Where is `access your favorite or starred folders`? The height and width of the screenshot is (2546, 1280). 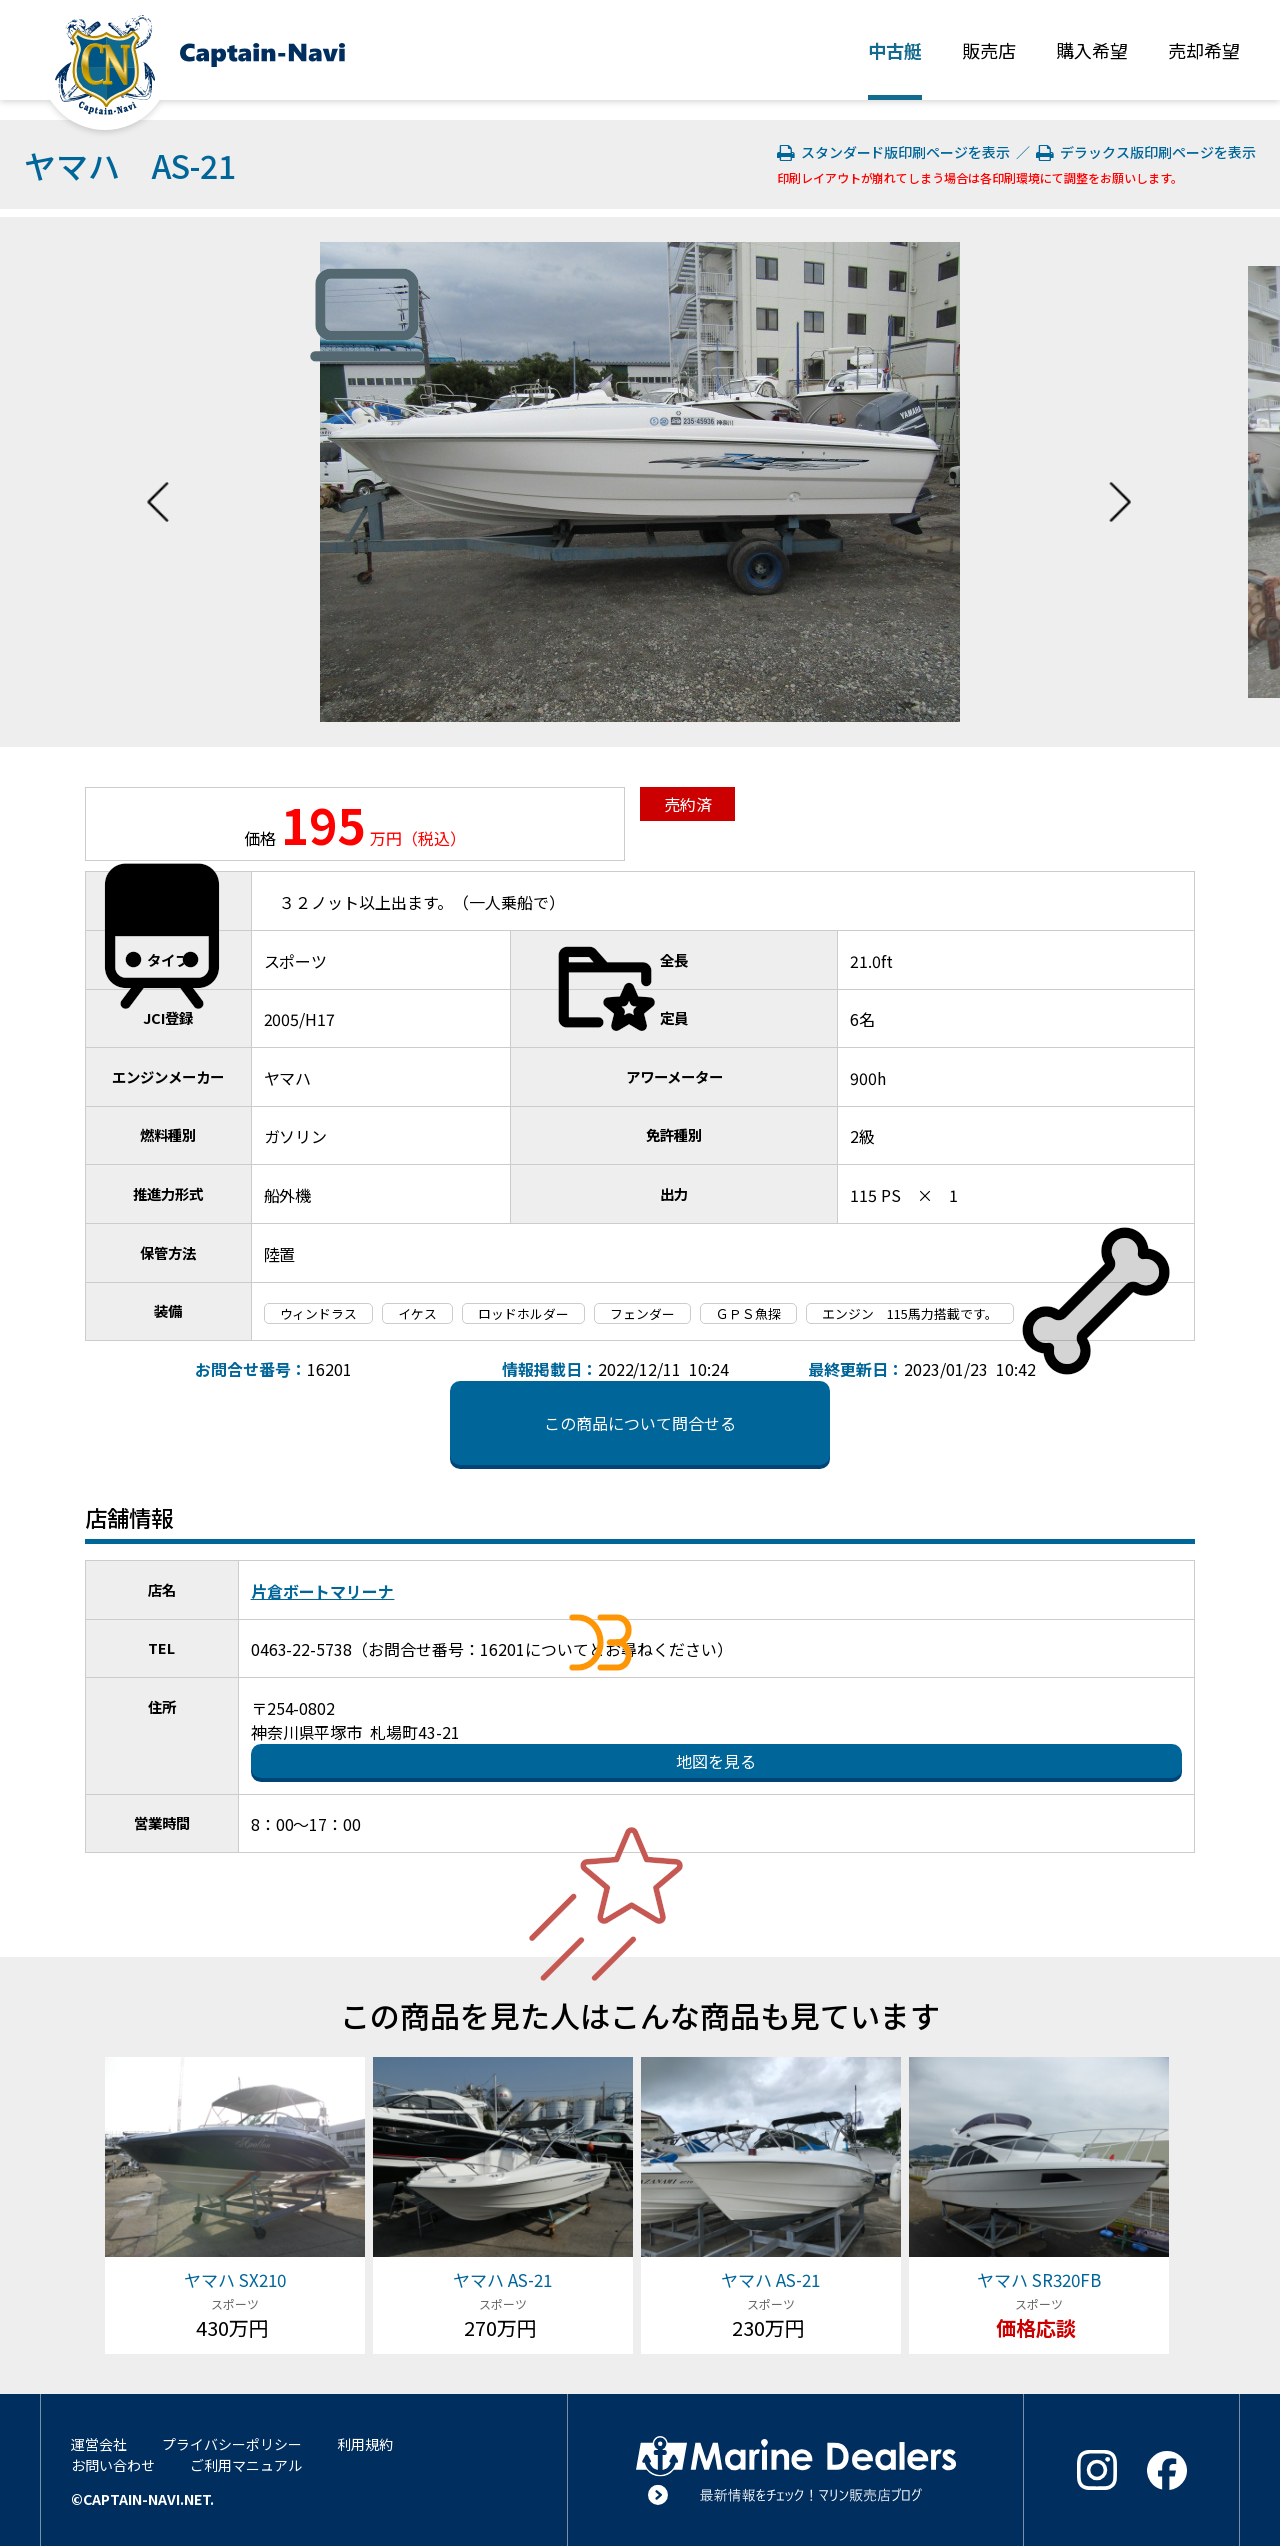 access your favorite or starred folders is located at coordinates (605, 988).